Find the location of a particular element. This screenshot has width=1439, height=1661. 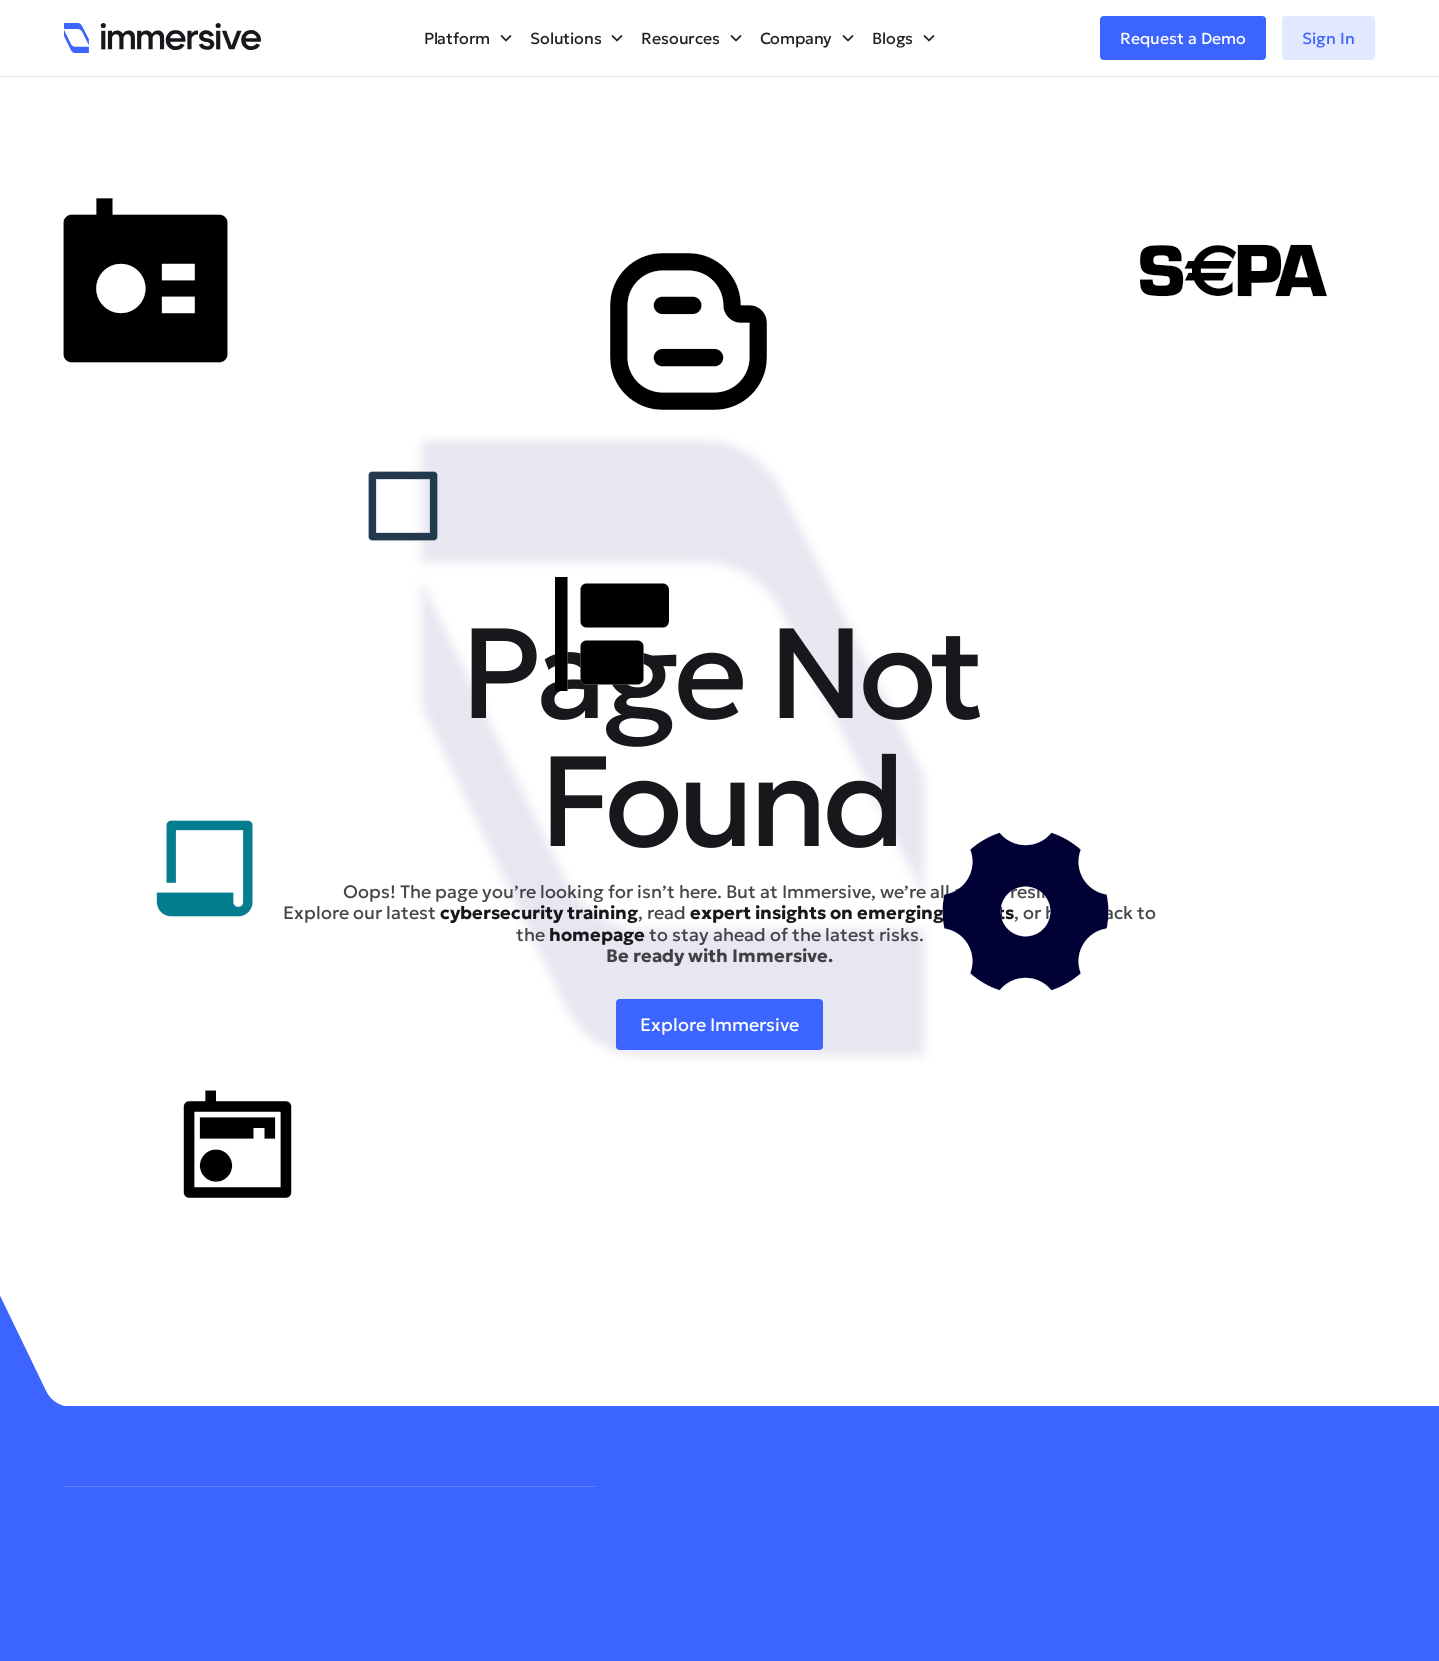

align selected items to the left edge is located at coordinates (612, 634).